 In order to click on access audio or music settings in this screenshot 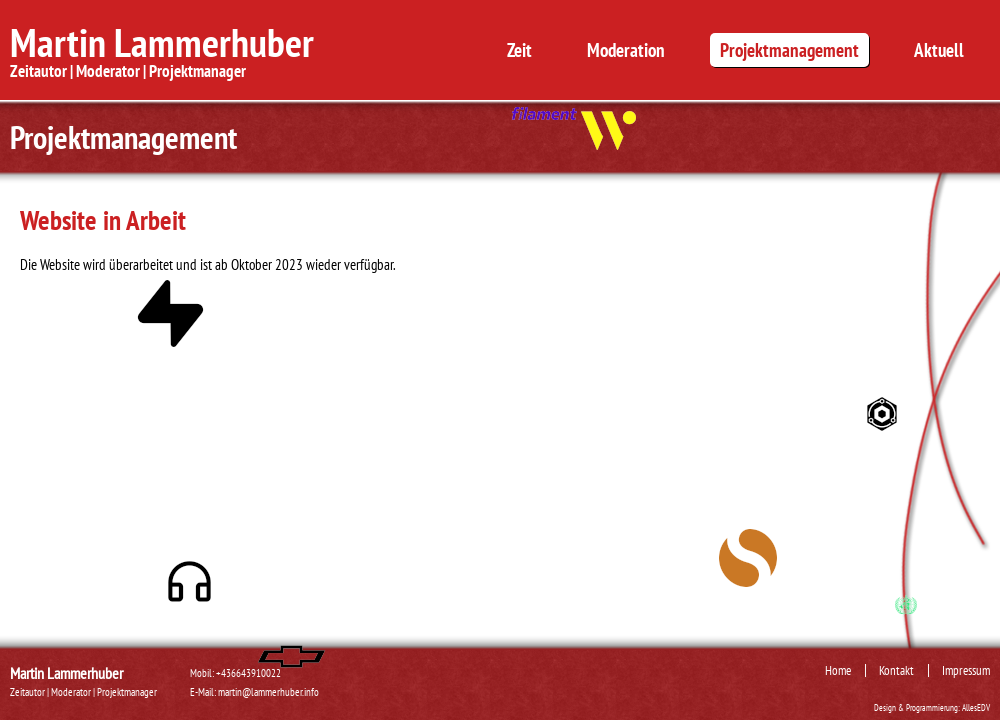, I will do `click(189, 582)`.